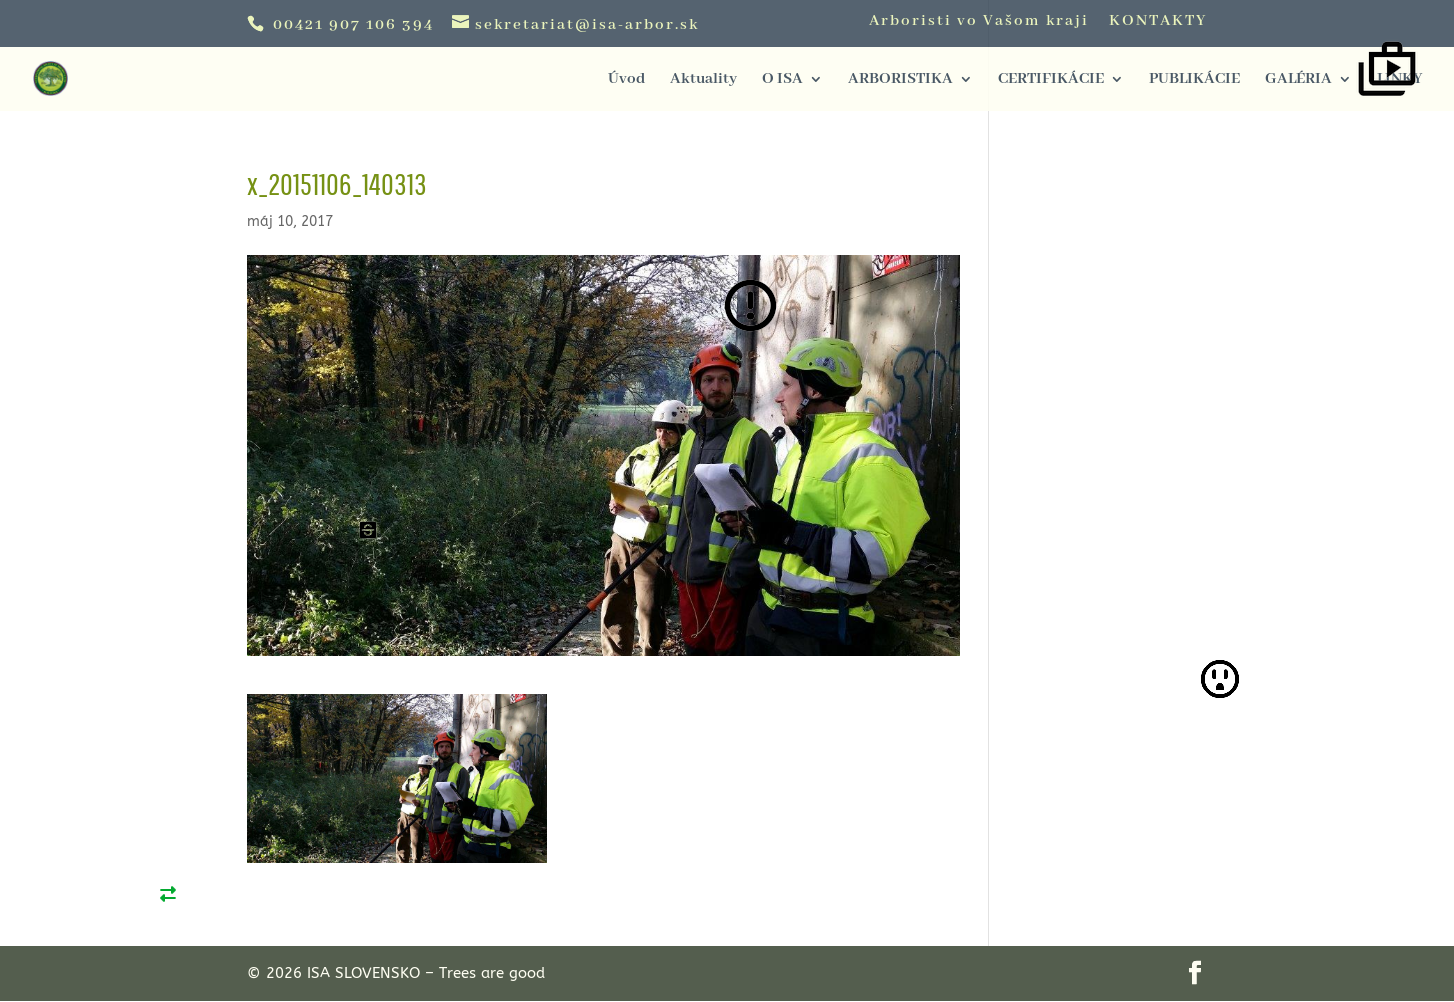  What do you see at coordinates (168, 894) in the screenshot?
I see `swap or exchange items` at bounding box center [168, 894].